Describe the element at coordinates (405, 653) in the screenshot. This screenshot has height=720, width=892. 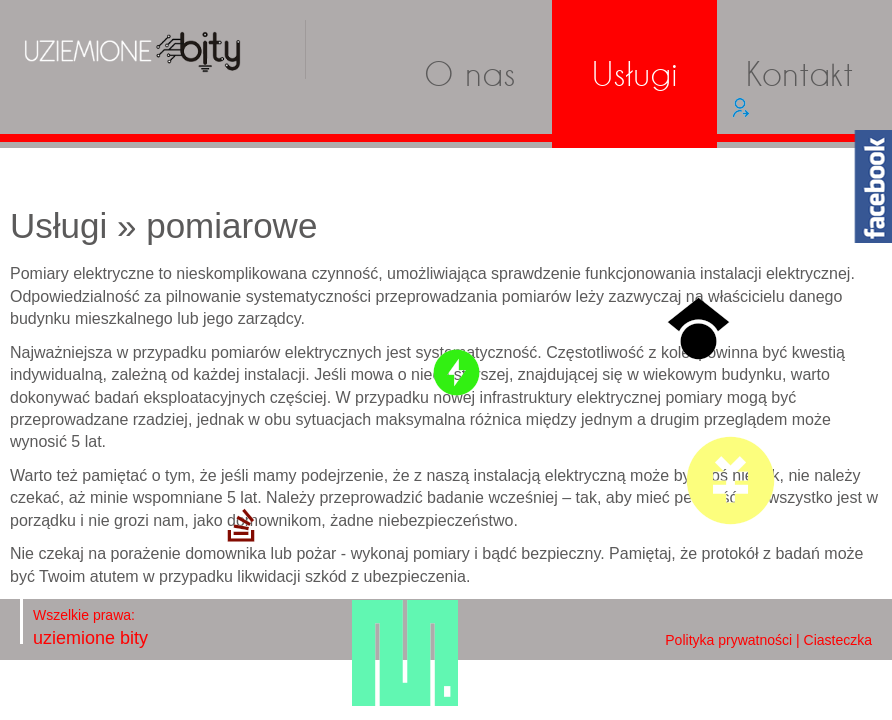
I see `micropython programming language logo` at that location.